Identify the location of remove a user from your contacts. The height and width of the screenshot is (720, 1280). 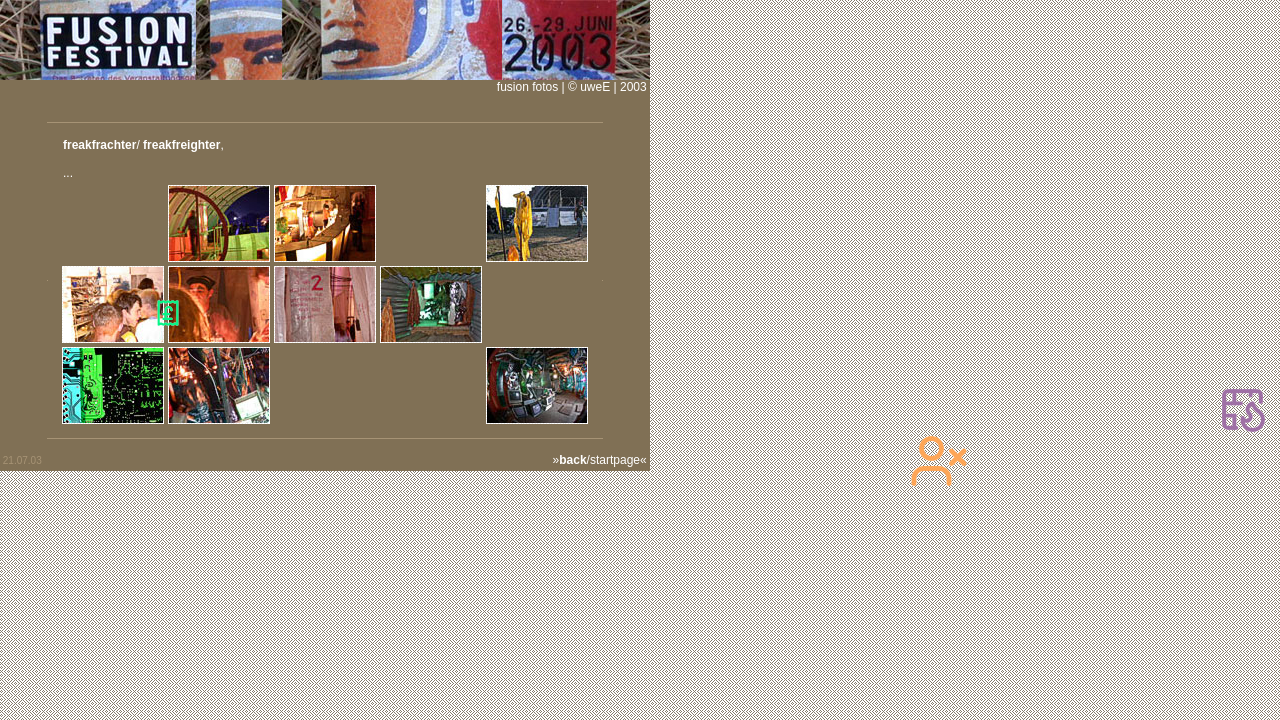
(939, 461).